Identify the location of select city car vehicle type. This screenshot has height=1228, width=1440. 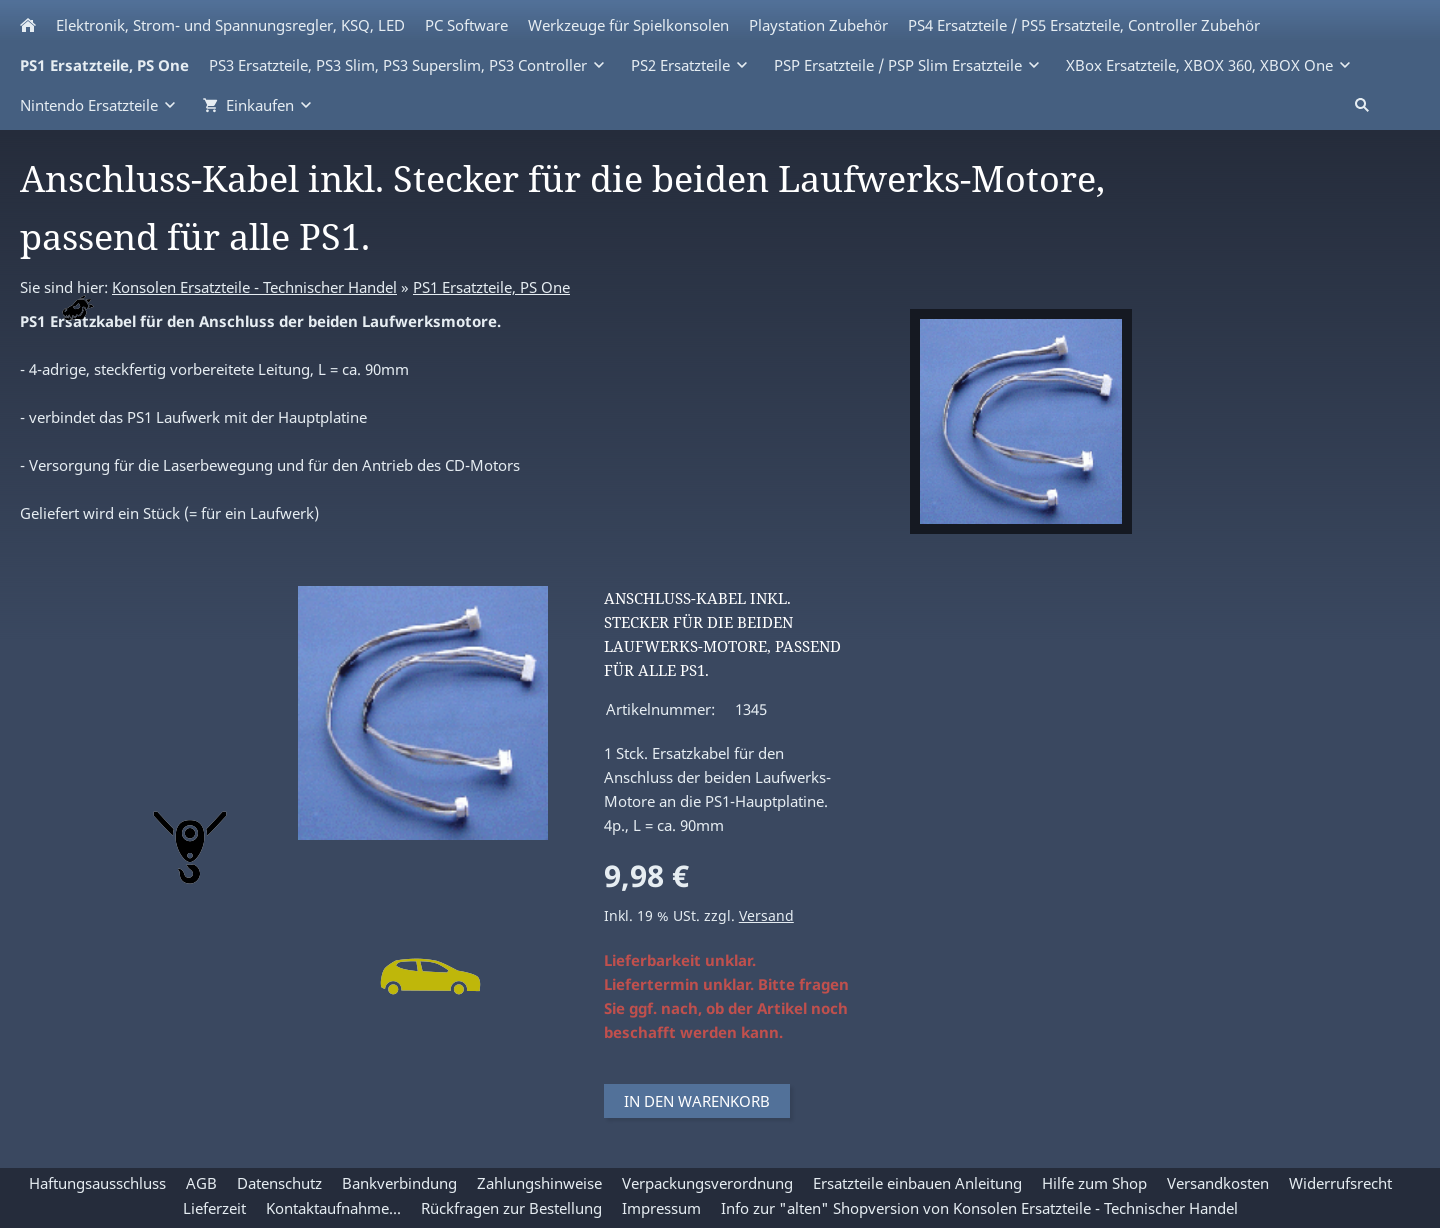
(430, 976).